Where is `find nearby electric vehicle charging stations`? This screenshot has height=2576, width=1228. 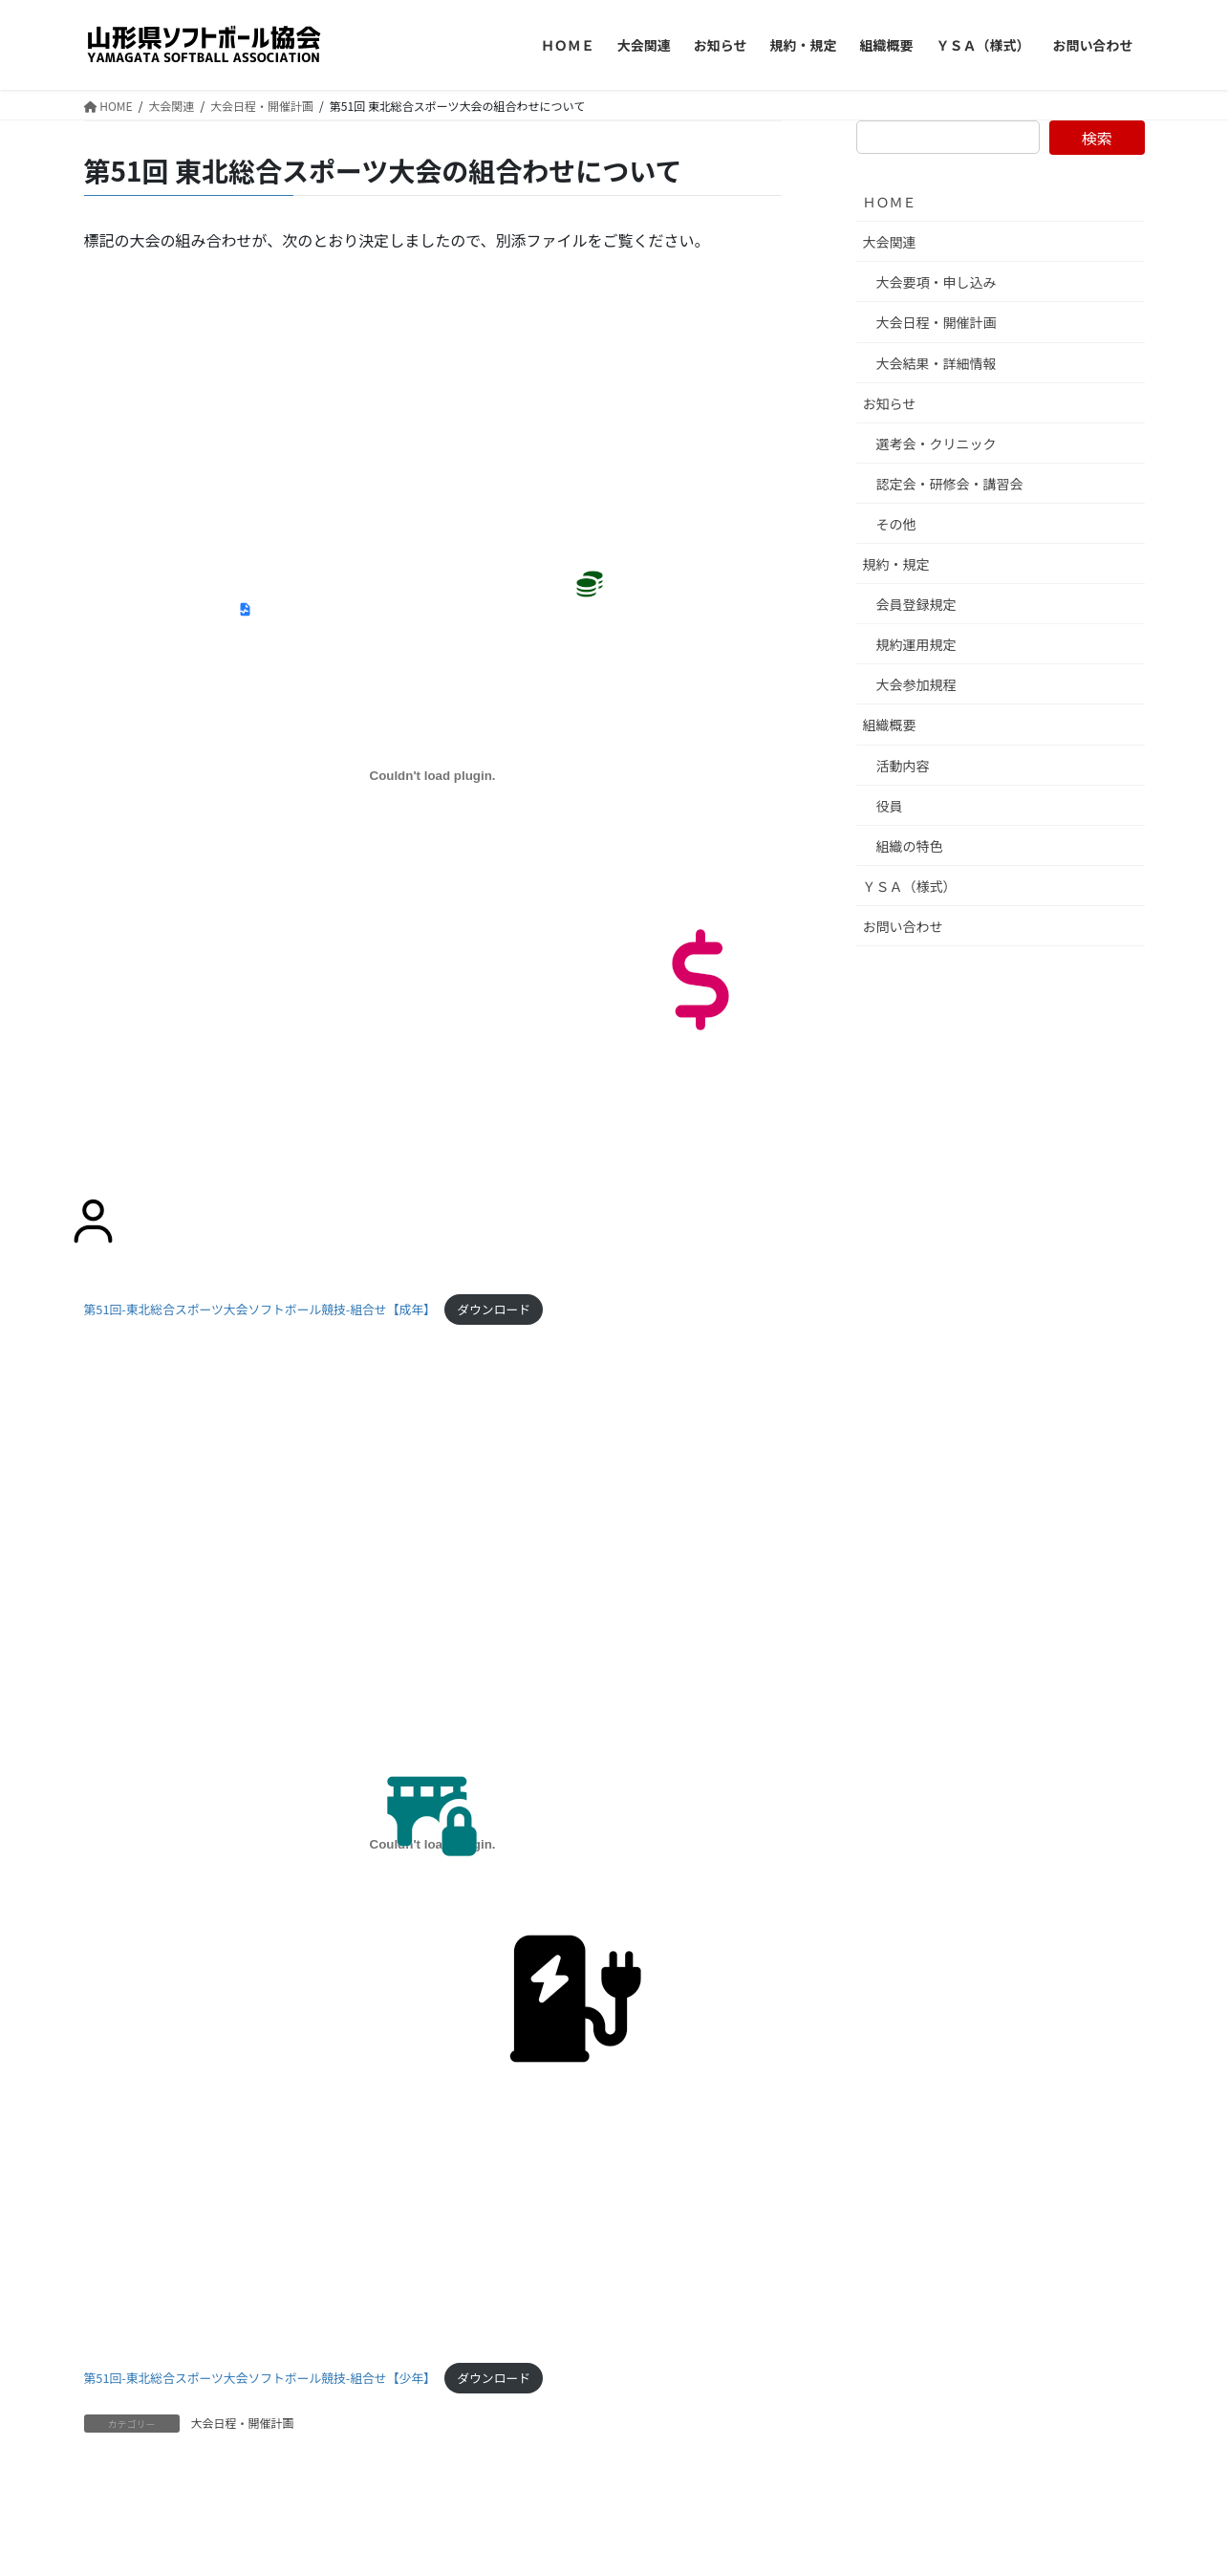
find nearby electric vehicle charging stations is located at coordinates (570, 1999).